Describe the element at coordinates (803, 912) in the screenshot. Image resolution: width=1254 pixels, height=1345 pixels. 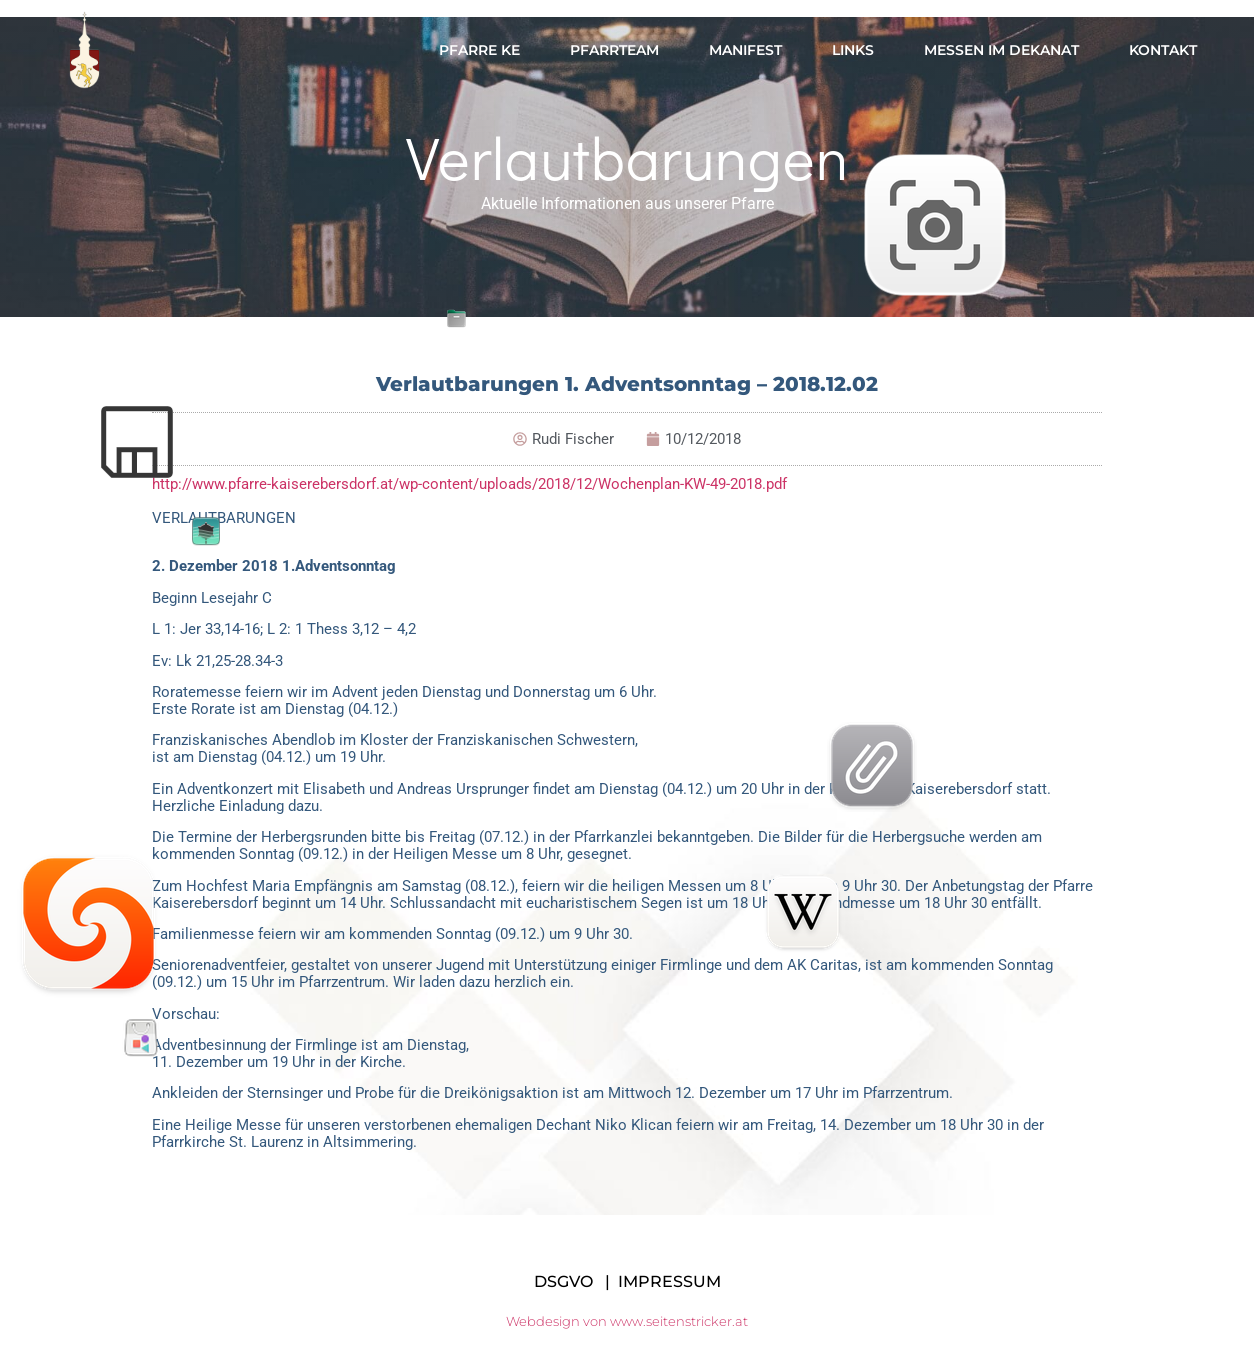
I see `open wike wikipedia reader app` at that location.